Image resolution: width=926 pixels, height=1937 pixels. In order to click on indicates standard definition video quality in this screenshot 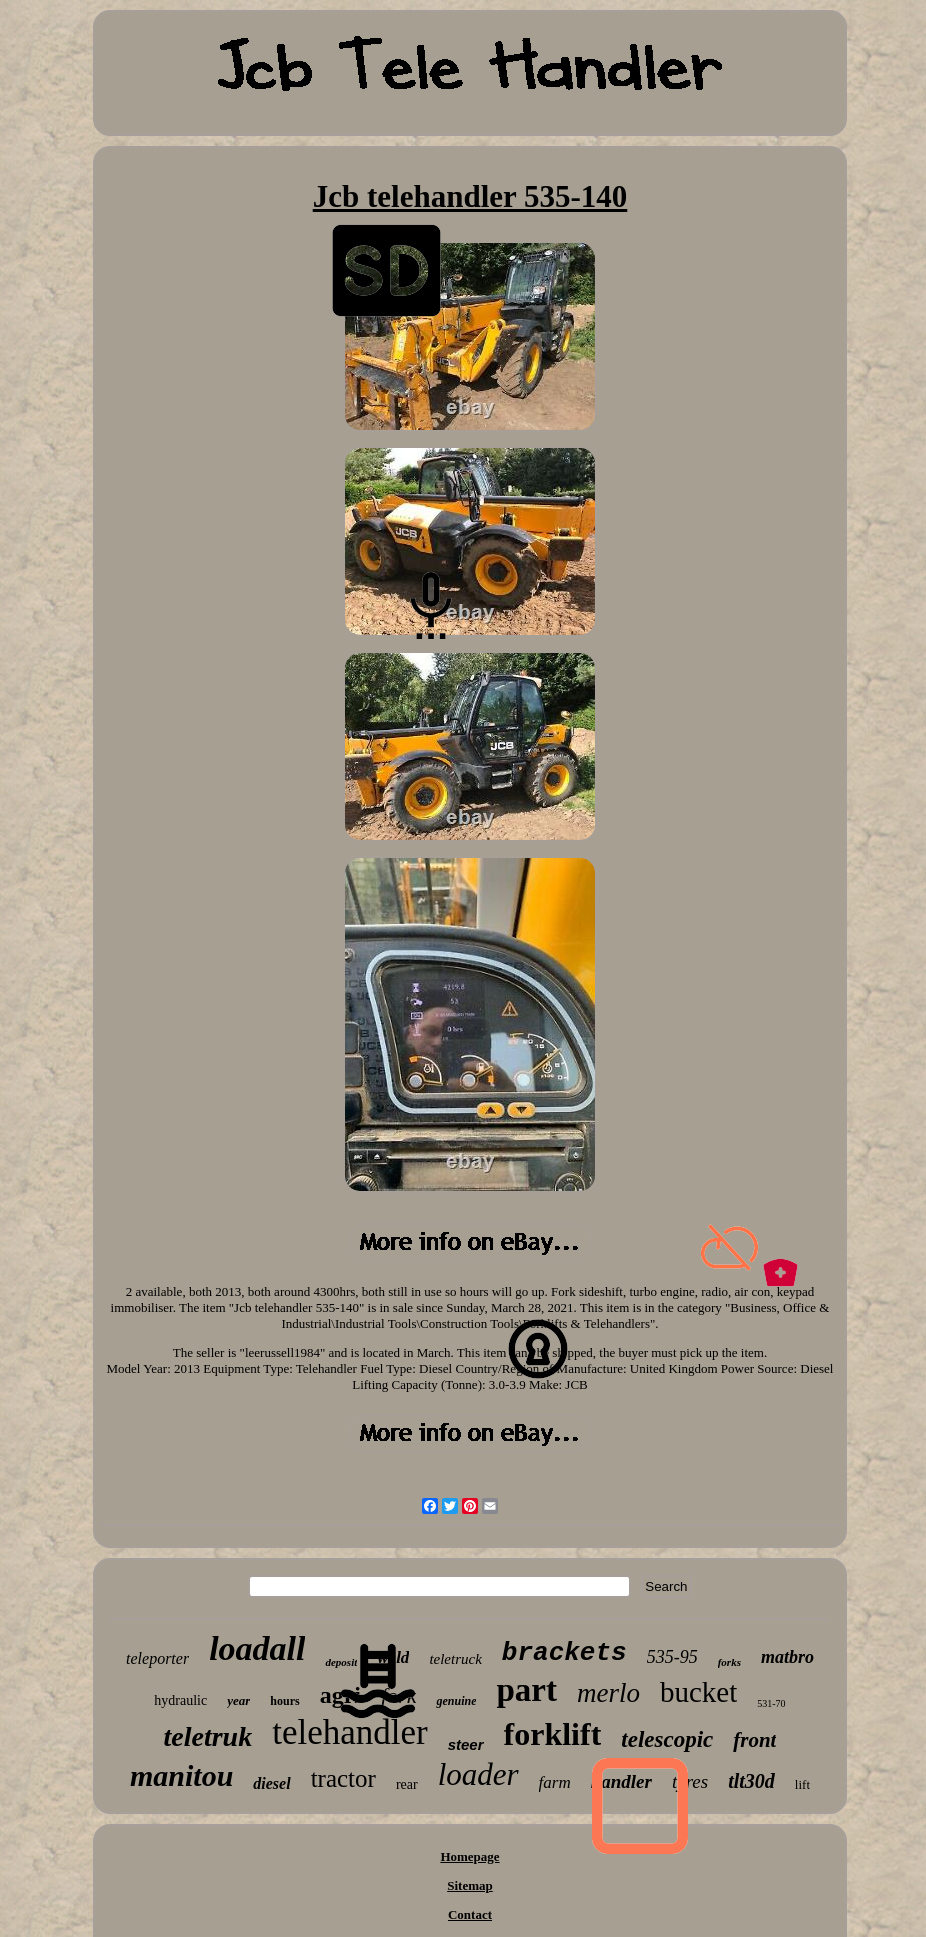, I will do `click(386, 270)`.